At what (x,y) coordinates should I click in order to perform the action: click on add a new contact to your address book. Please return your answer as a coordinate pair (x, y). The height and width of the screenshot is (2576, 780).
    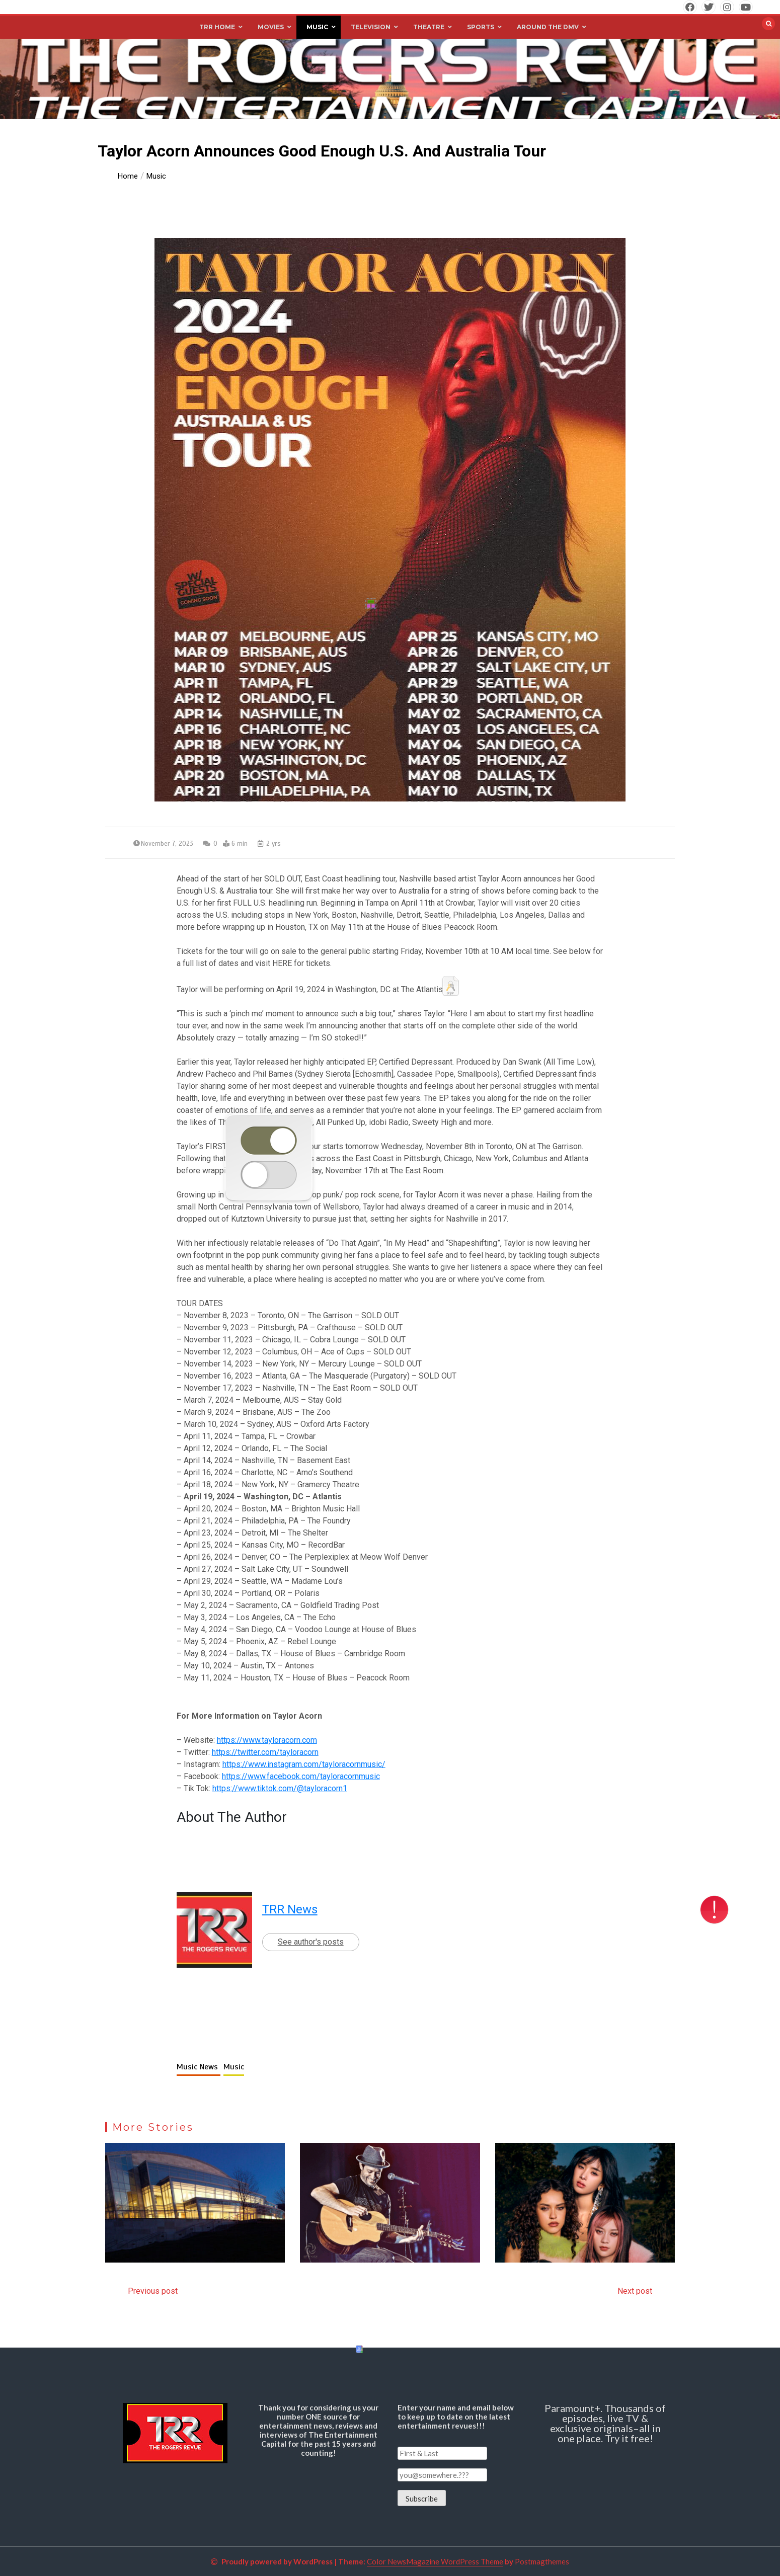
    Looking at the image, I should click on (359, 2349).